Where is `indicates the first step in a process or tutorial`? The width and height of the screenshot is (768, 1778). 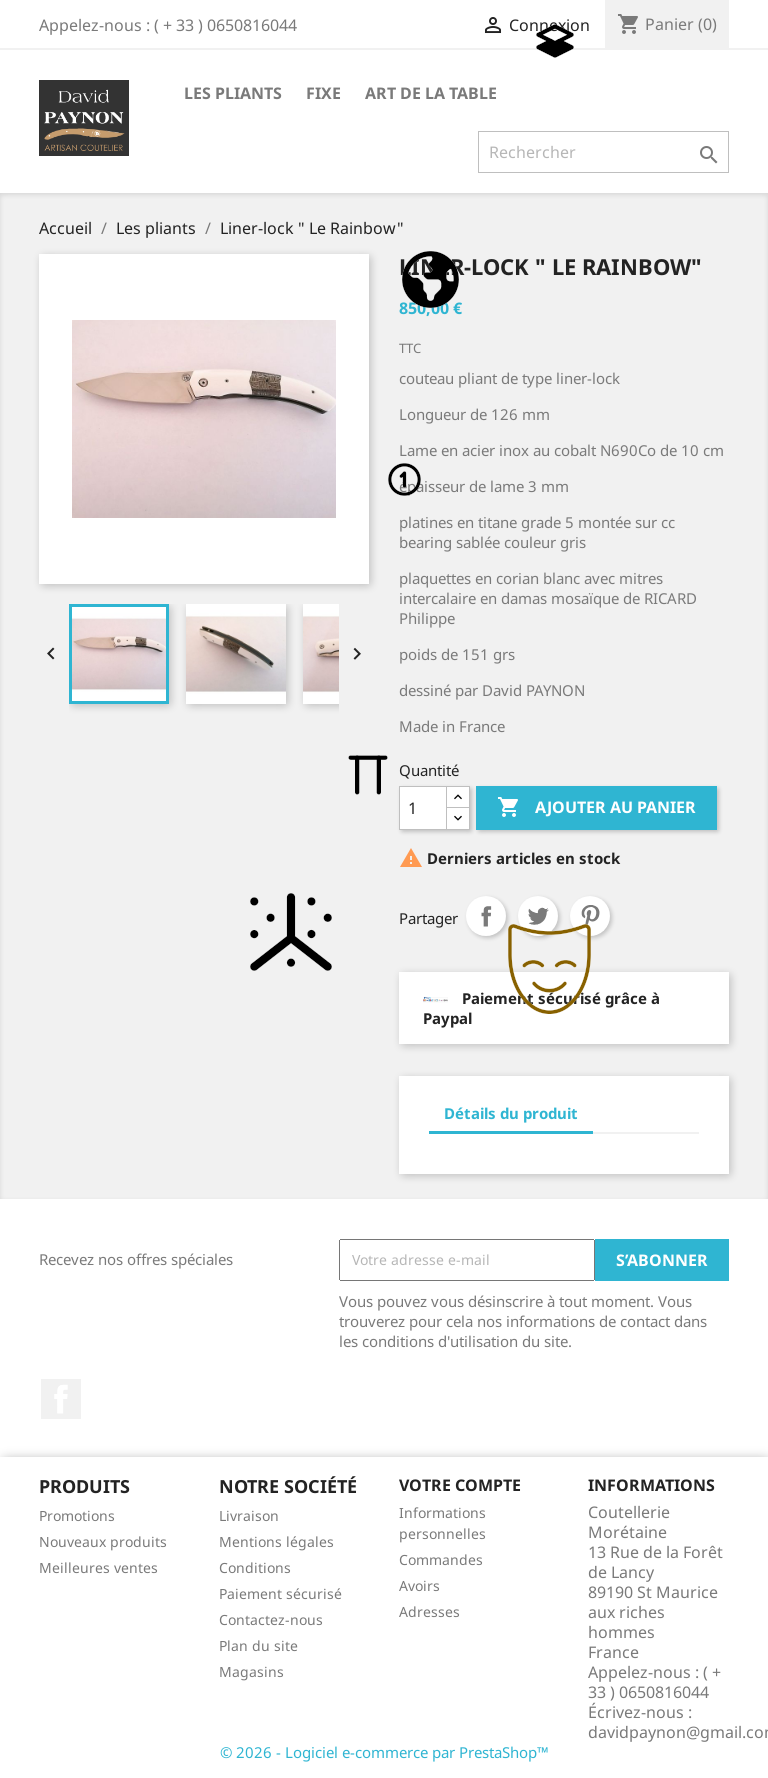
indicates the first step in a process or tutorial is located at coordinates (404, 479).